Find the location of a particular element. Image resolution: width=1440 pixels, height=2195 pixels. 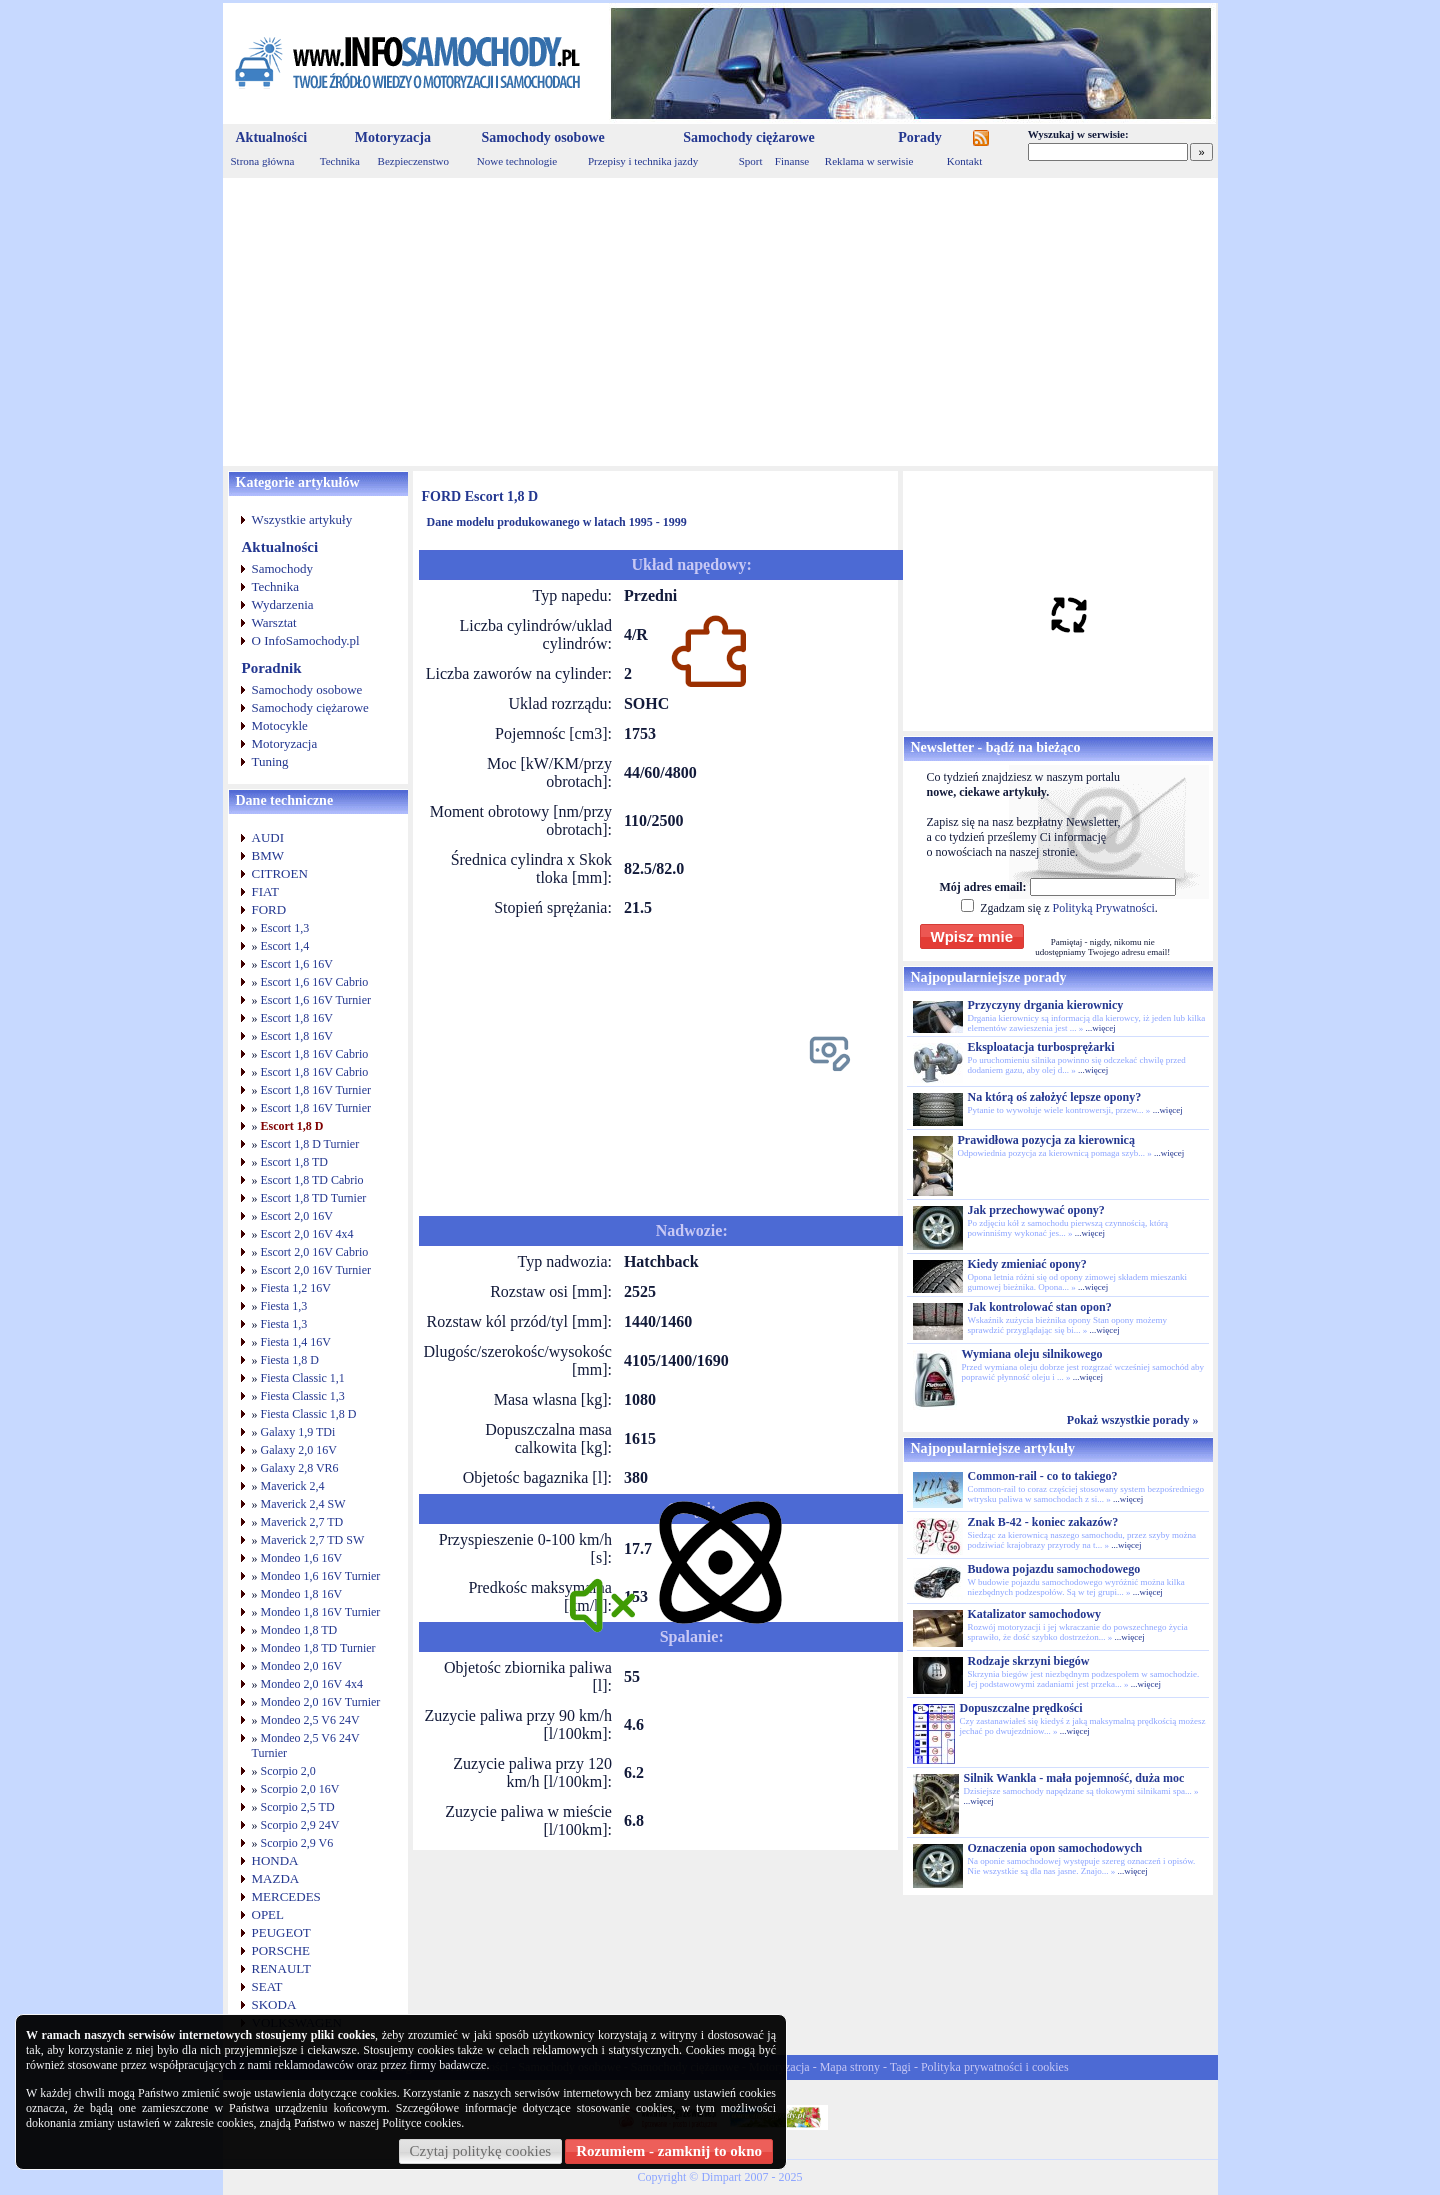

mute audio is located at coordinates (602, 1605).